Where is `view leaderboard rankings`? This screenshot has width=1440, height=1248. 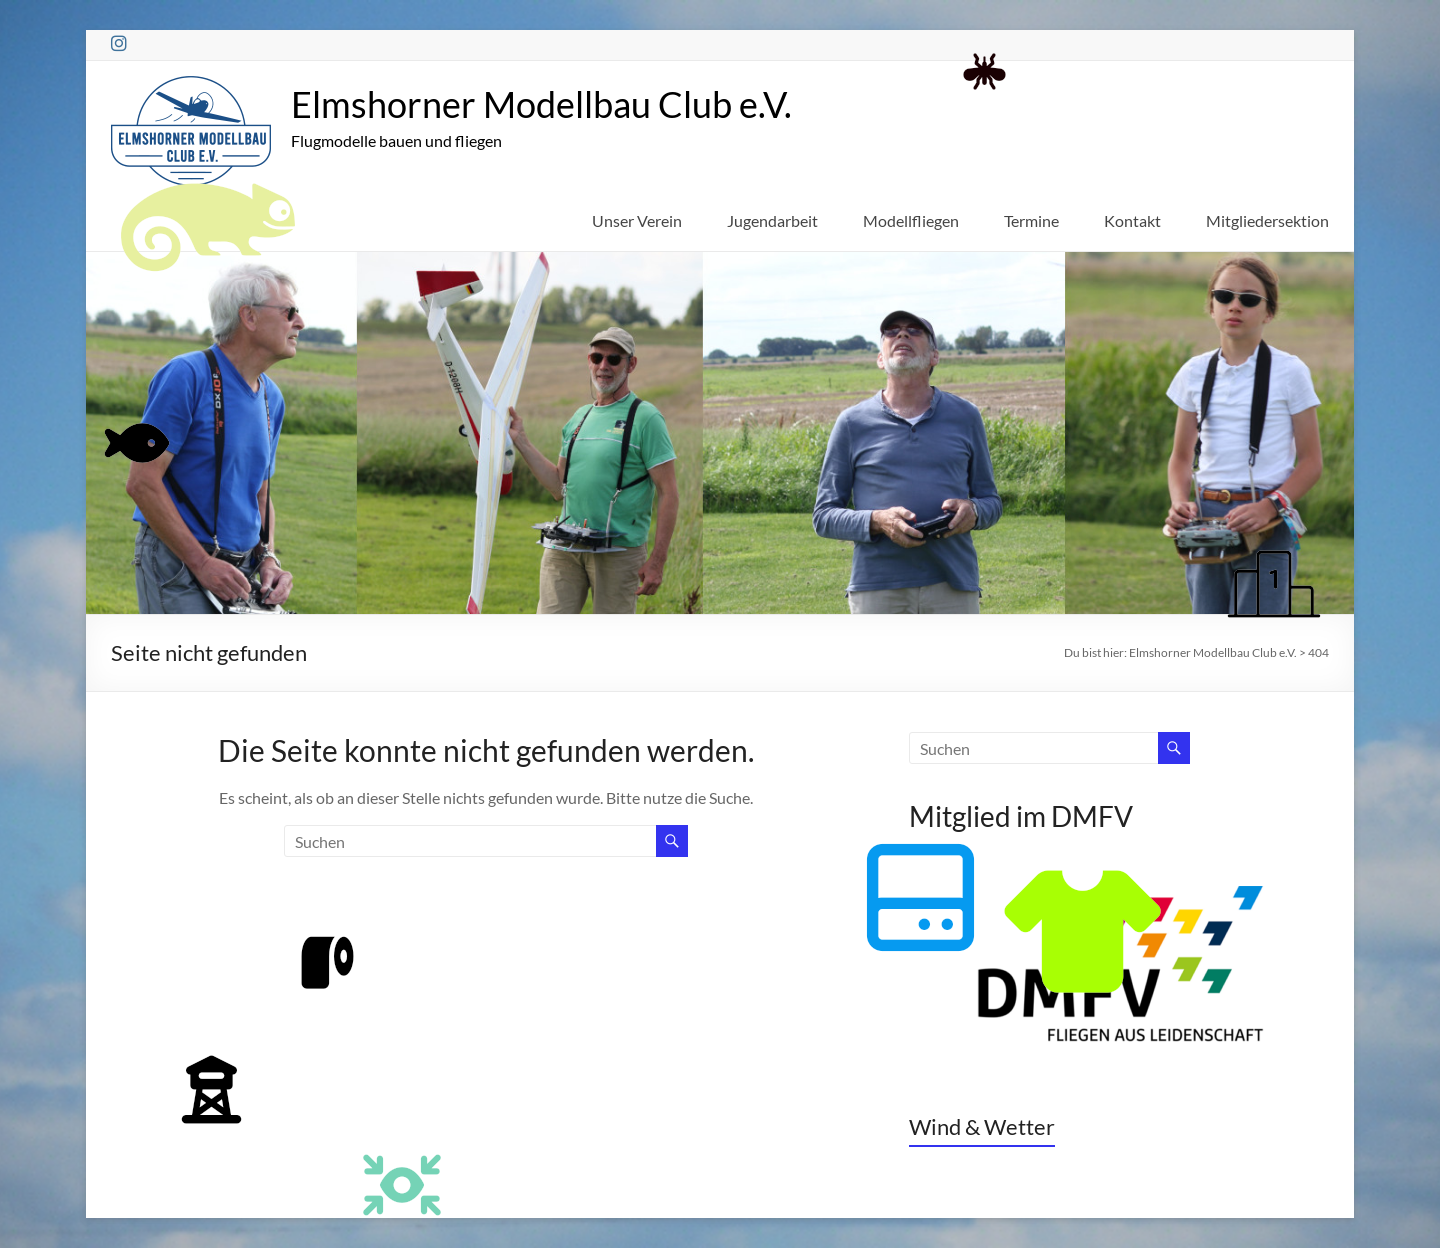
view leaderboard rankings is located at coordinates (1274, 584).